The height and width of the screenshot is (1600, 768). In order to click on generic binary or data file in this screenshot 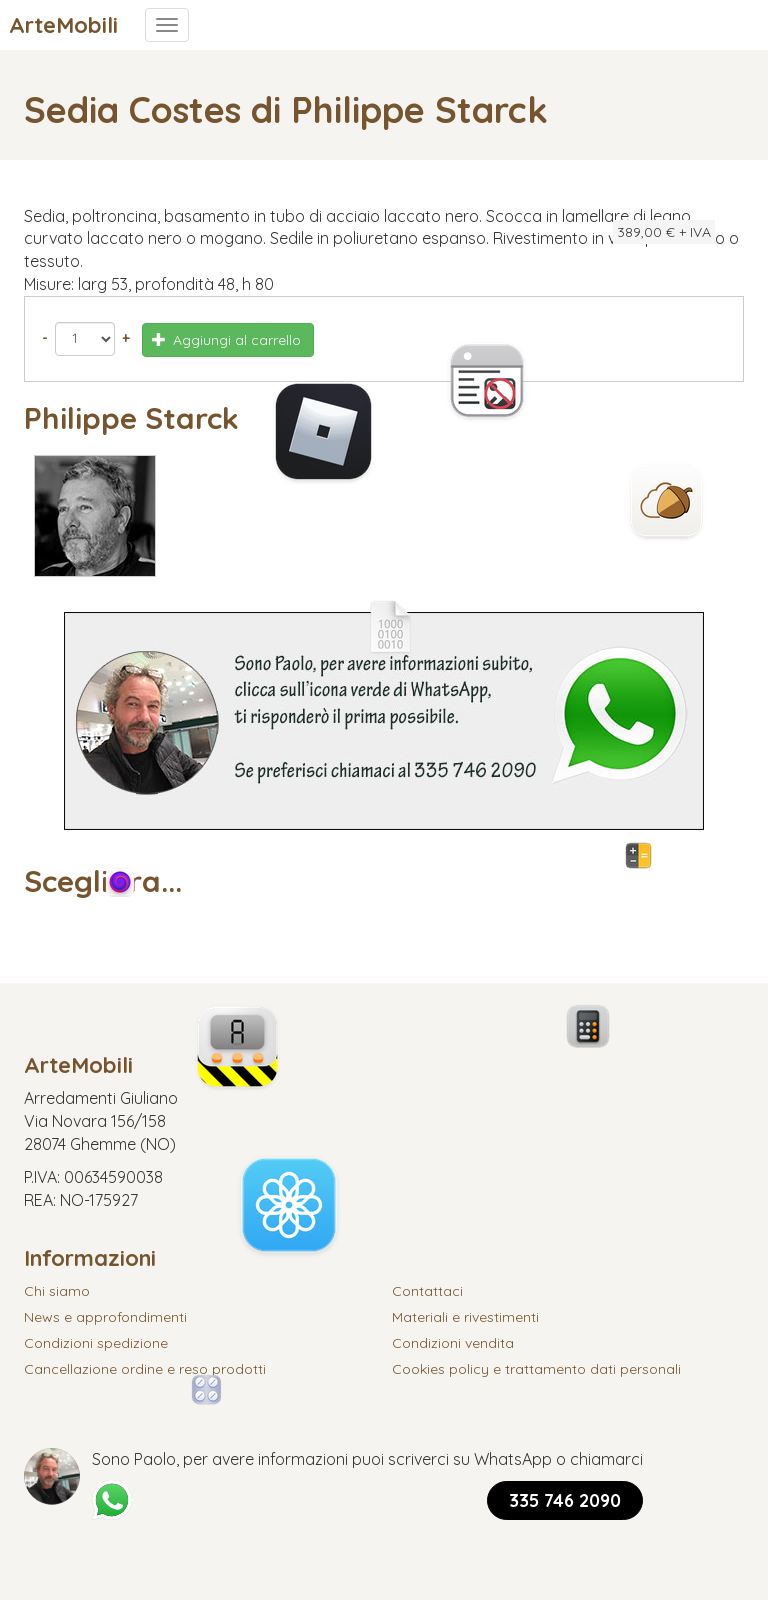, I will do `click(390, 627)`.